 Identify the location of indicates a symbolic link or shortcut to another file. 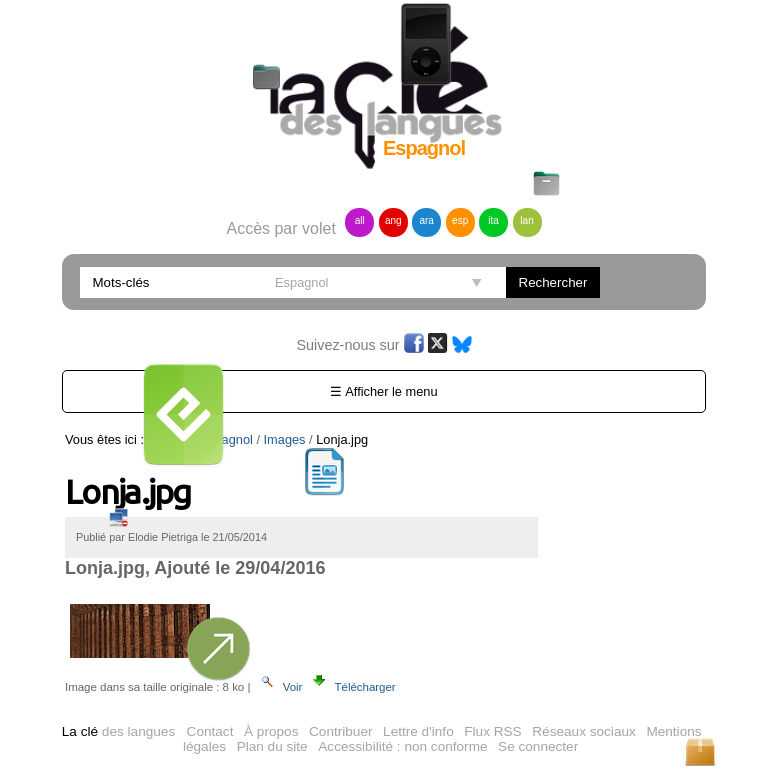
(218, 648).